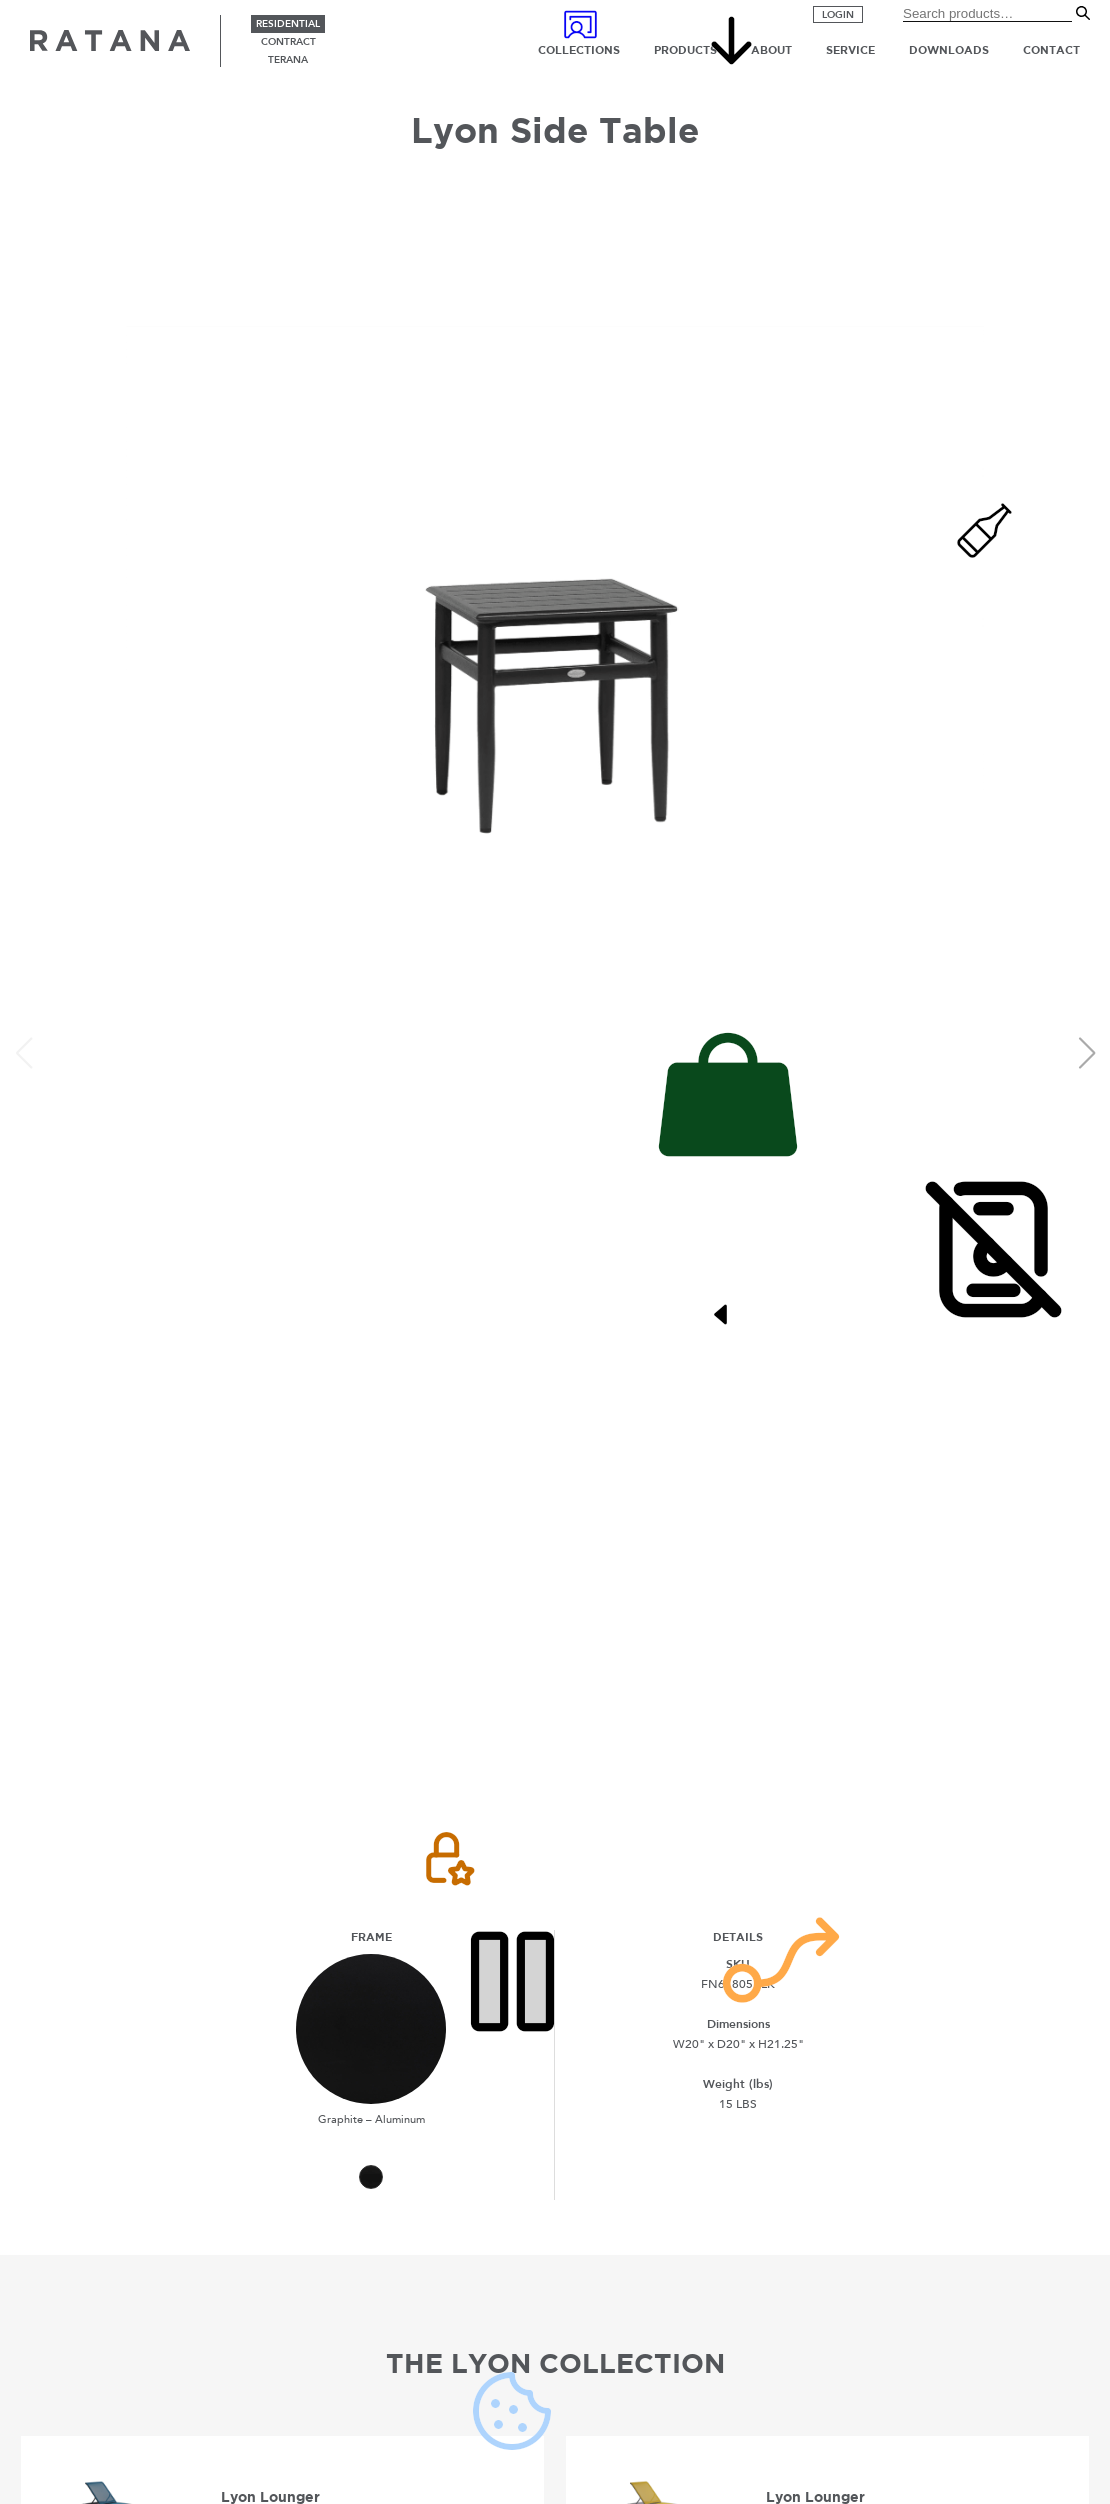  What do you see at coordinates (512, 1981) in the screenshot?
I see `switch to column layout view` at bounding box center [512, 1981].